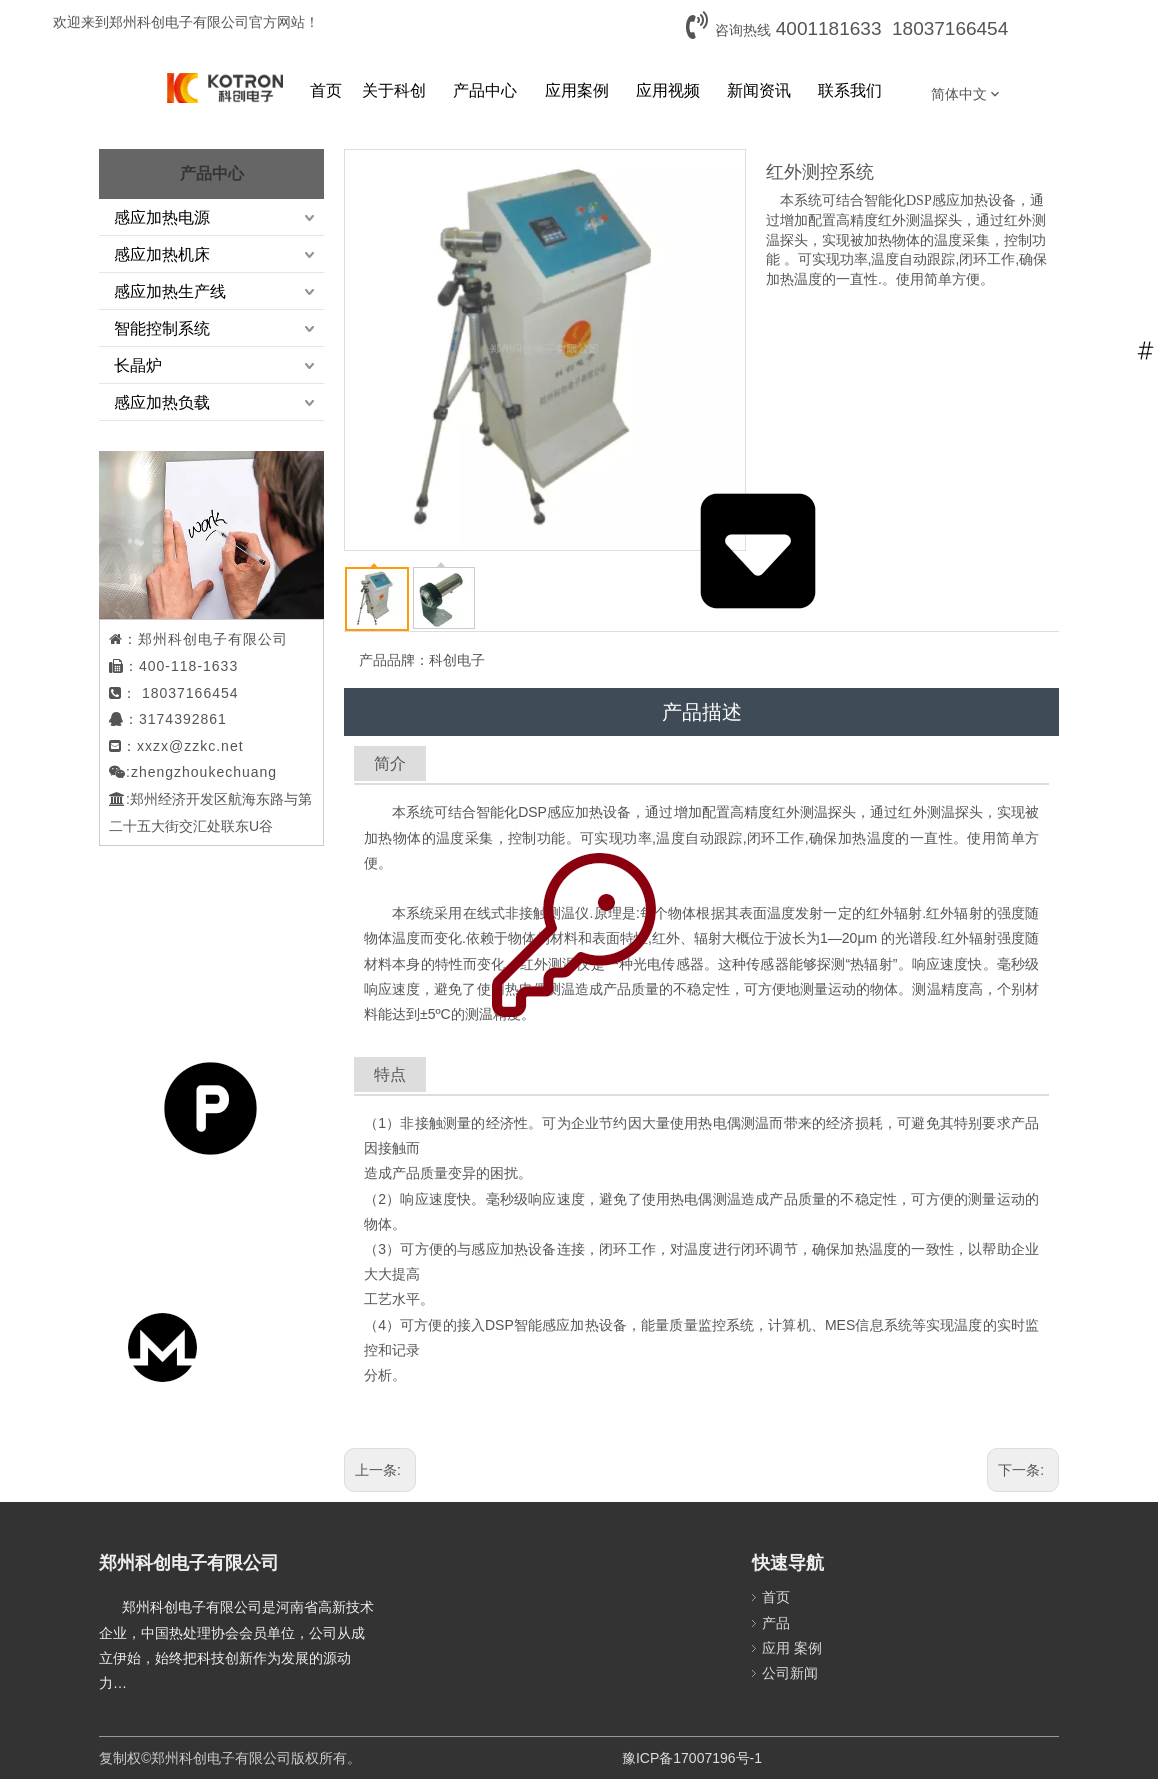 The height and width of the screenshot is (1779, 1158). Describe the element at coordinates (1145, 350) in the screenshot. I see `add or search hashtags` at that location.